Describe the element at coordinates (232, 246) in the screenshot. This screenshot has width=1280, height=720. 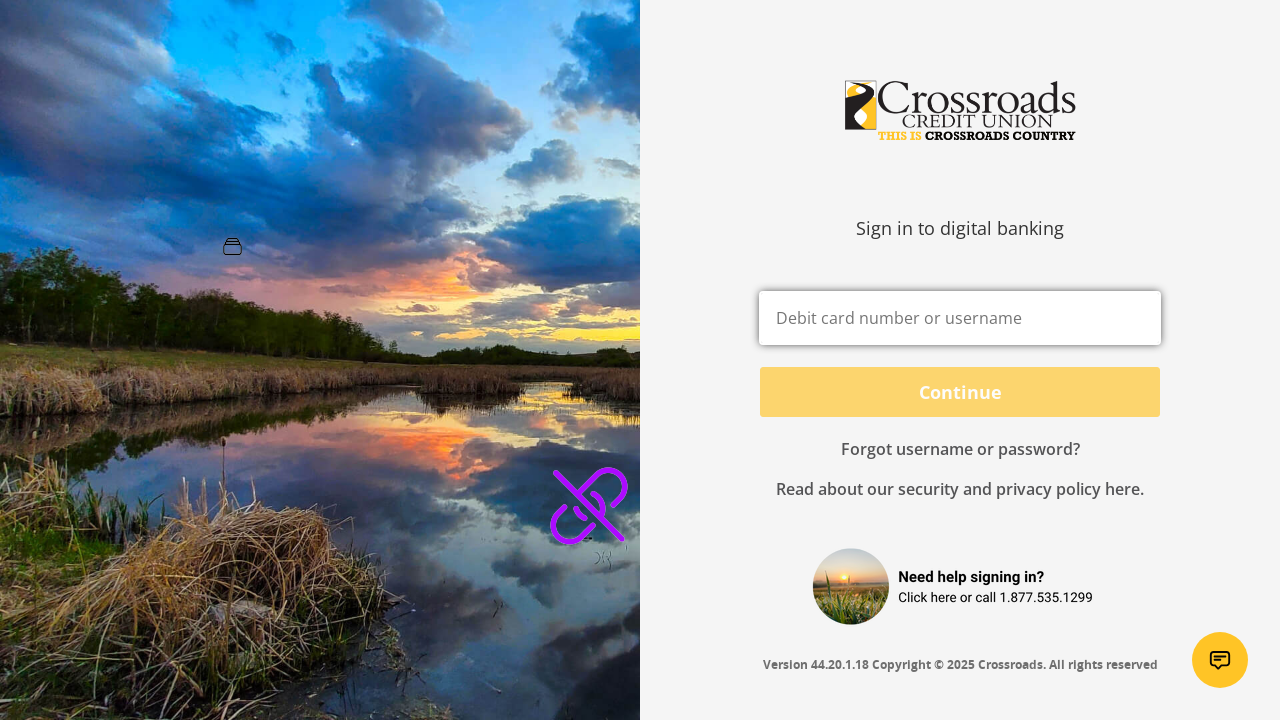
I see `view stacked layers or cards` at that location.